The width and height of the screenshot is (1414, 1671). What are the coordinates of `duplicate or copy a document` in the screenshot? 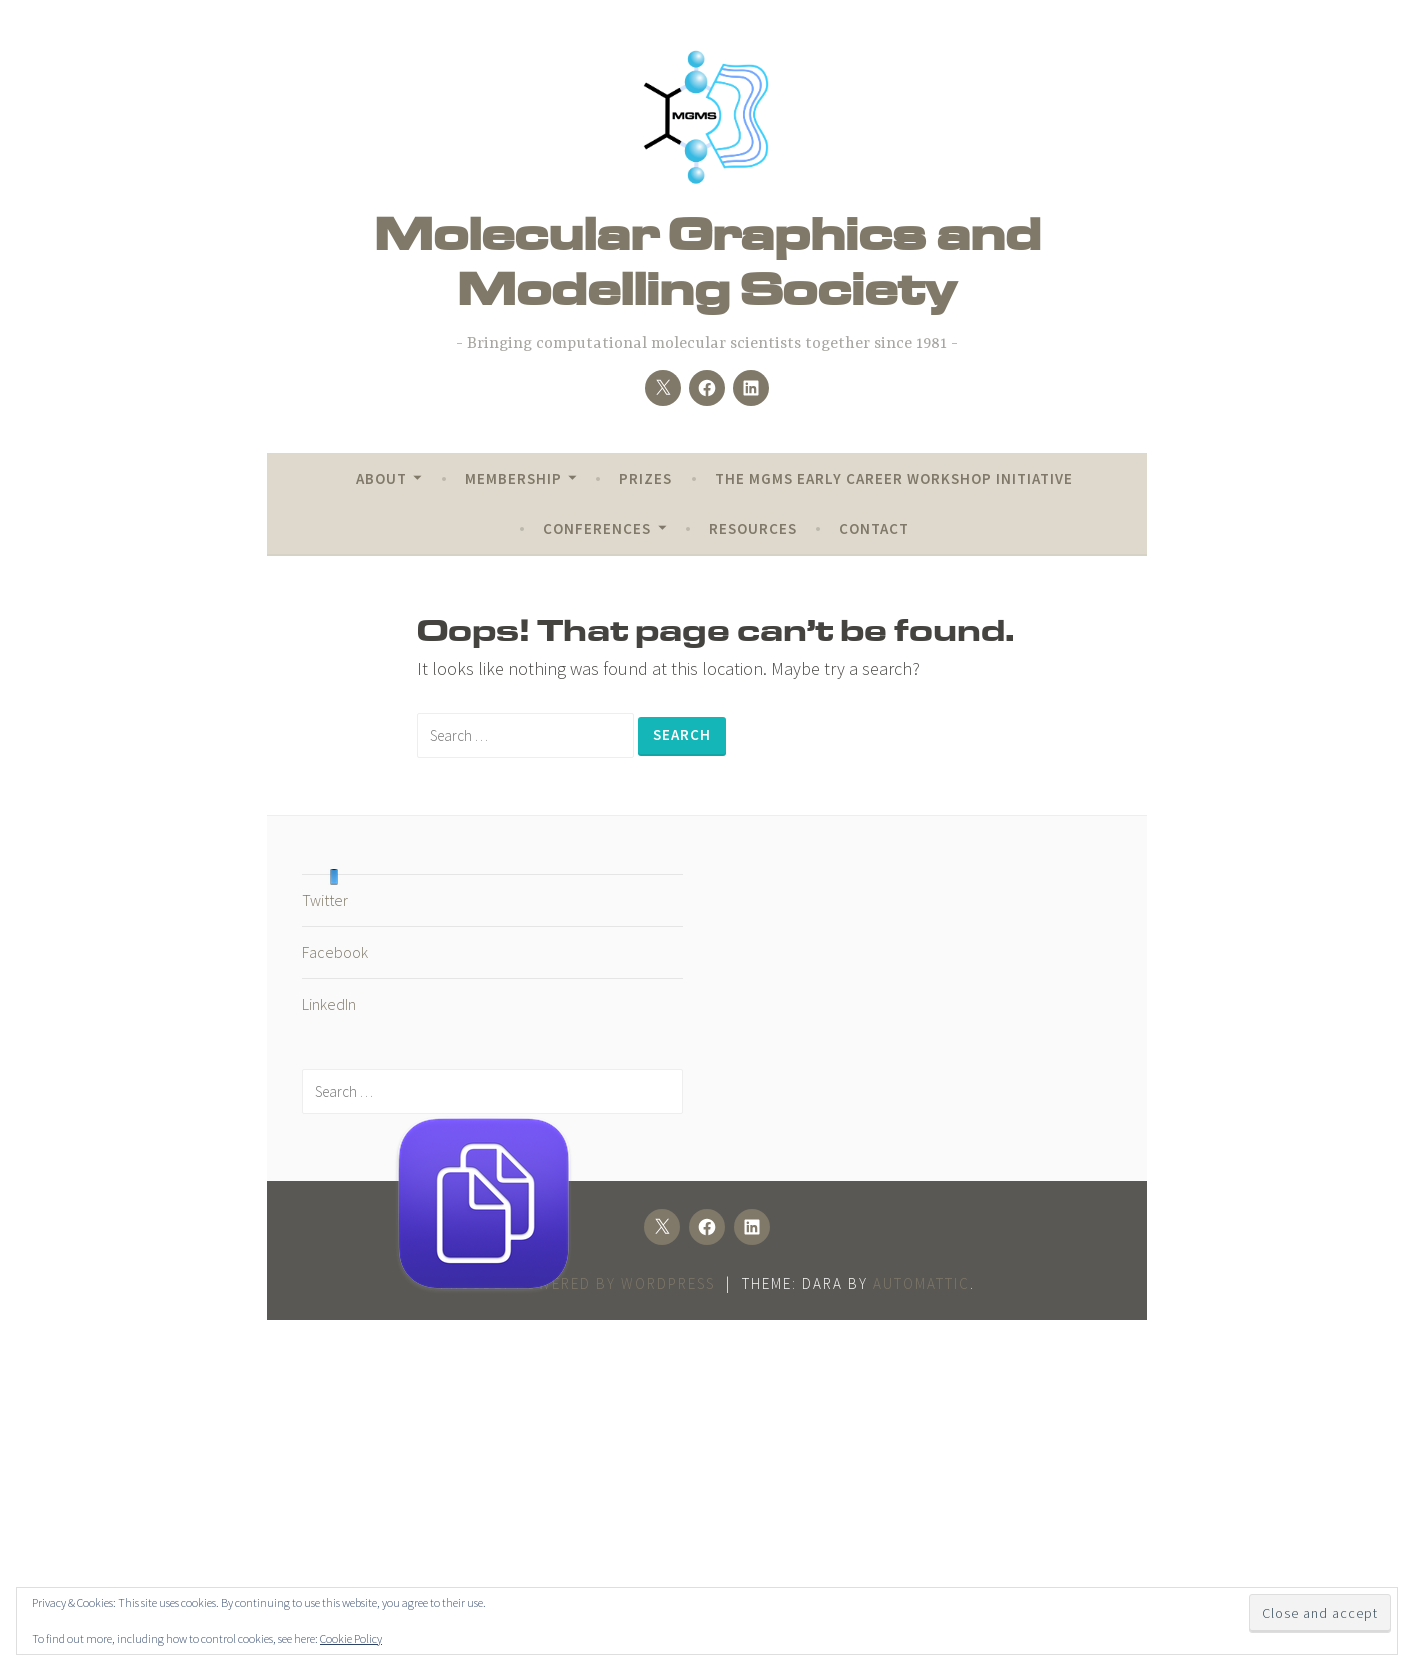 It's located at (483, 1203).